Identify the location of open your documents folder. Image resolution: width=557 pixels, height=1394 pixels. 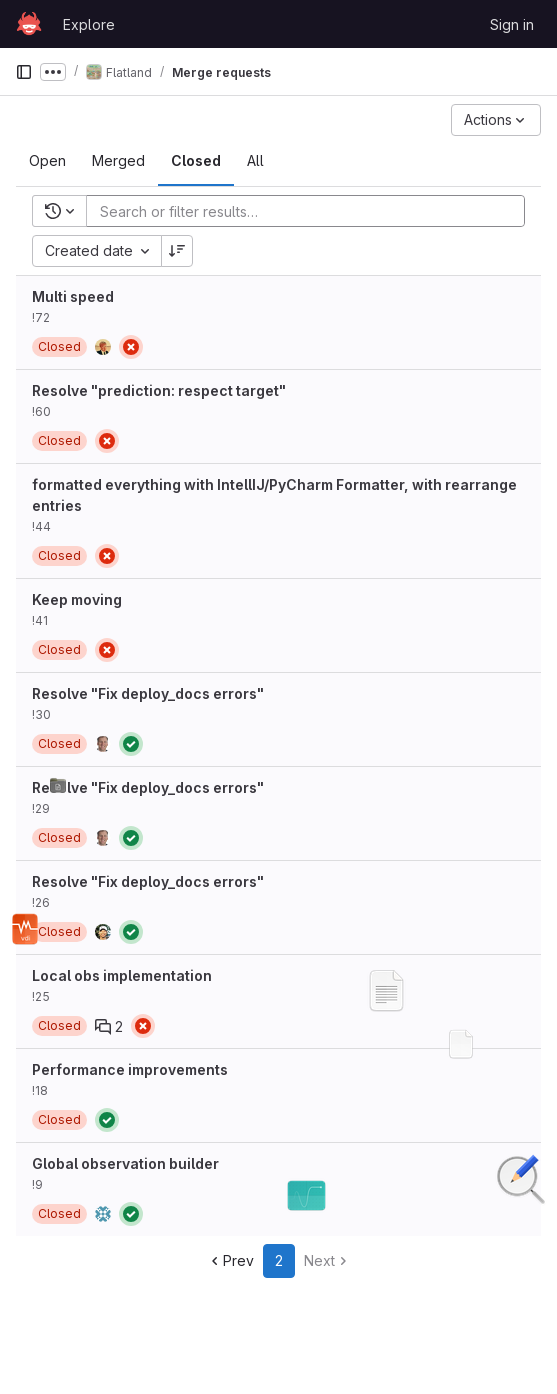
(58, 785).